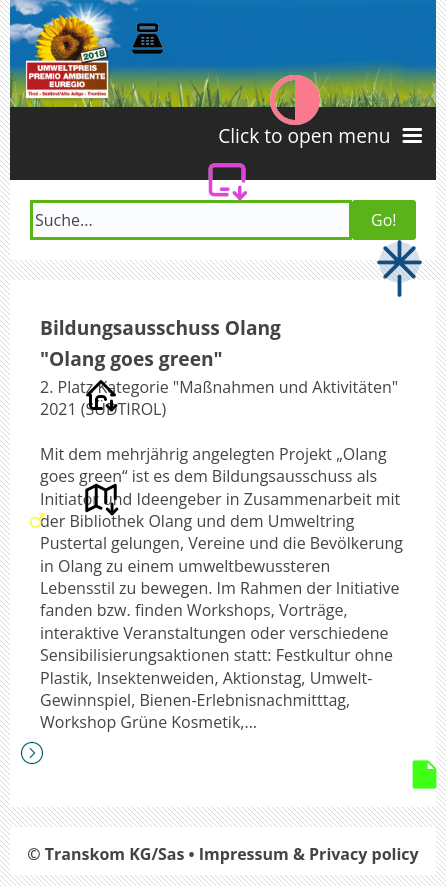  What do you see at coordinates (32, 753) in the screenshot?
I see `go to next item or step` at bounding box center [32, 753].